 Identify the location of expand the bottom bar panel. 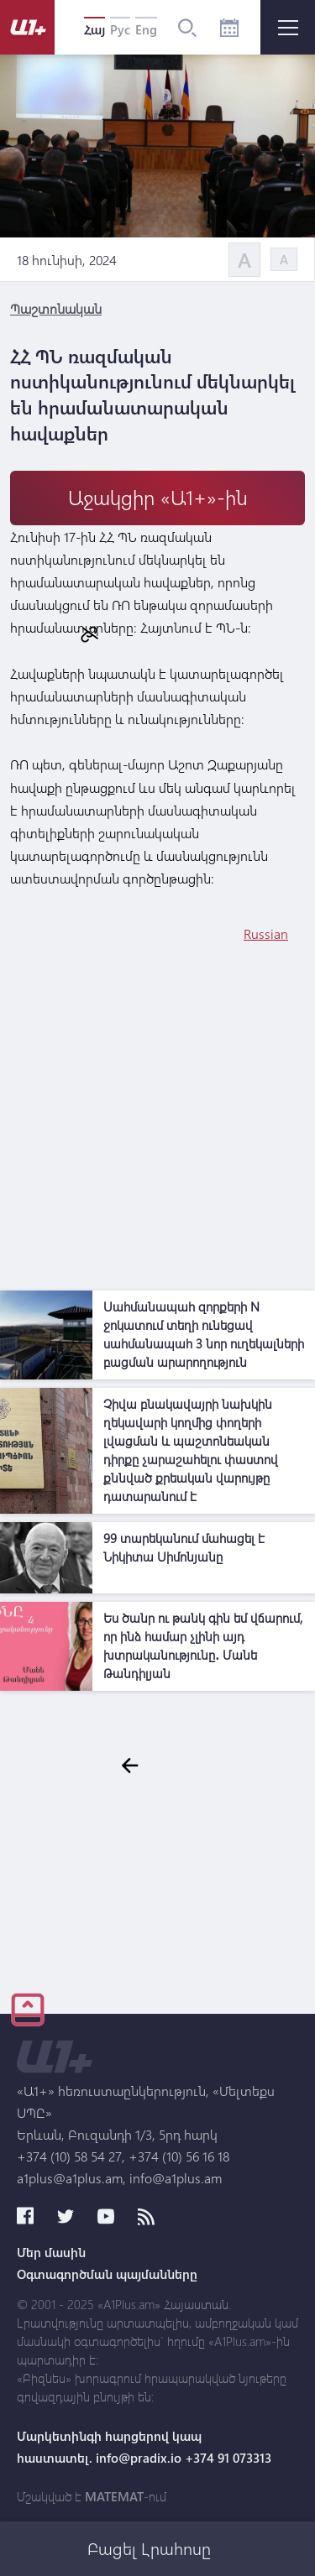
(28, 2010).